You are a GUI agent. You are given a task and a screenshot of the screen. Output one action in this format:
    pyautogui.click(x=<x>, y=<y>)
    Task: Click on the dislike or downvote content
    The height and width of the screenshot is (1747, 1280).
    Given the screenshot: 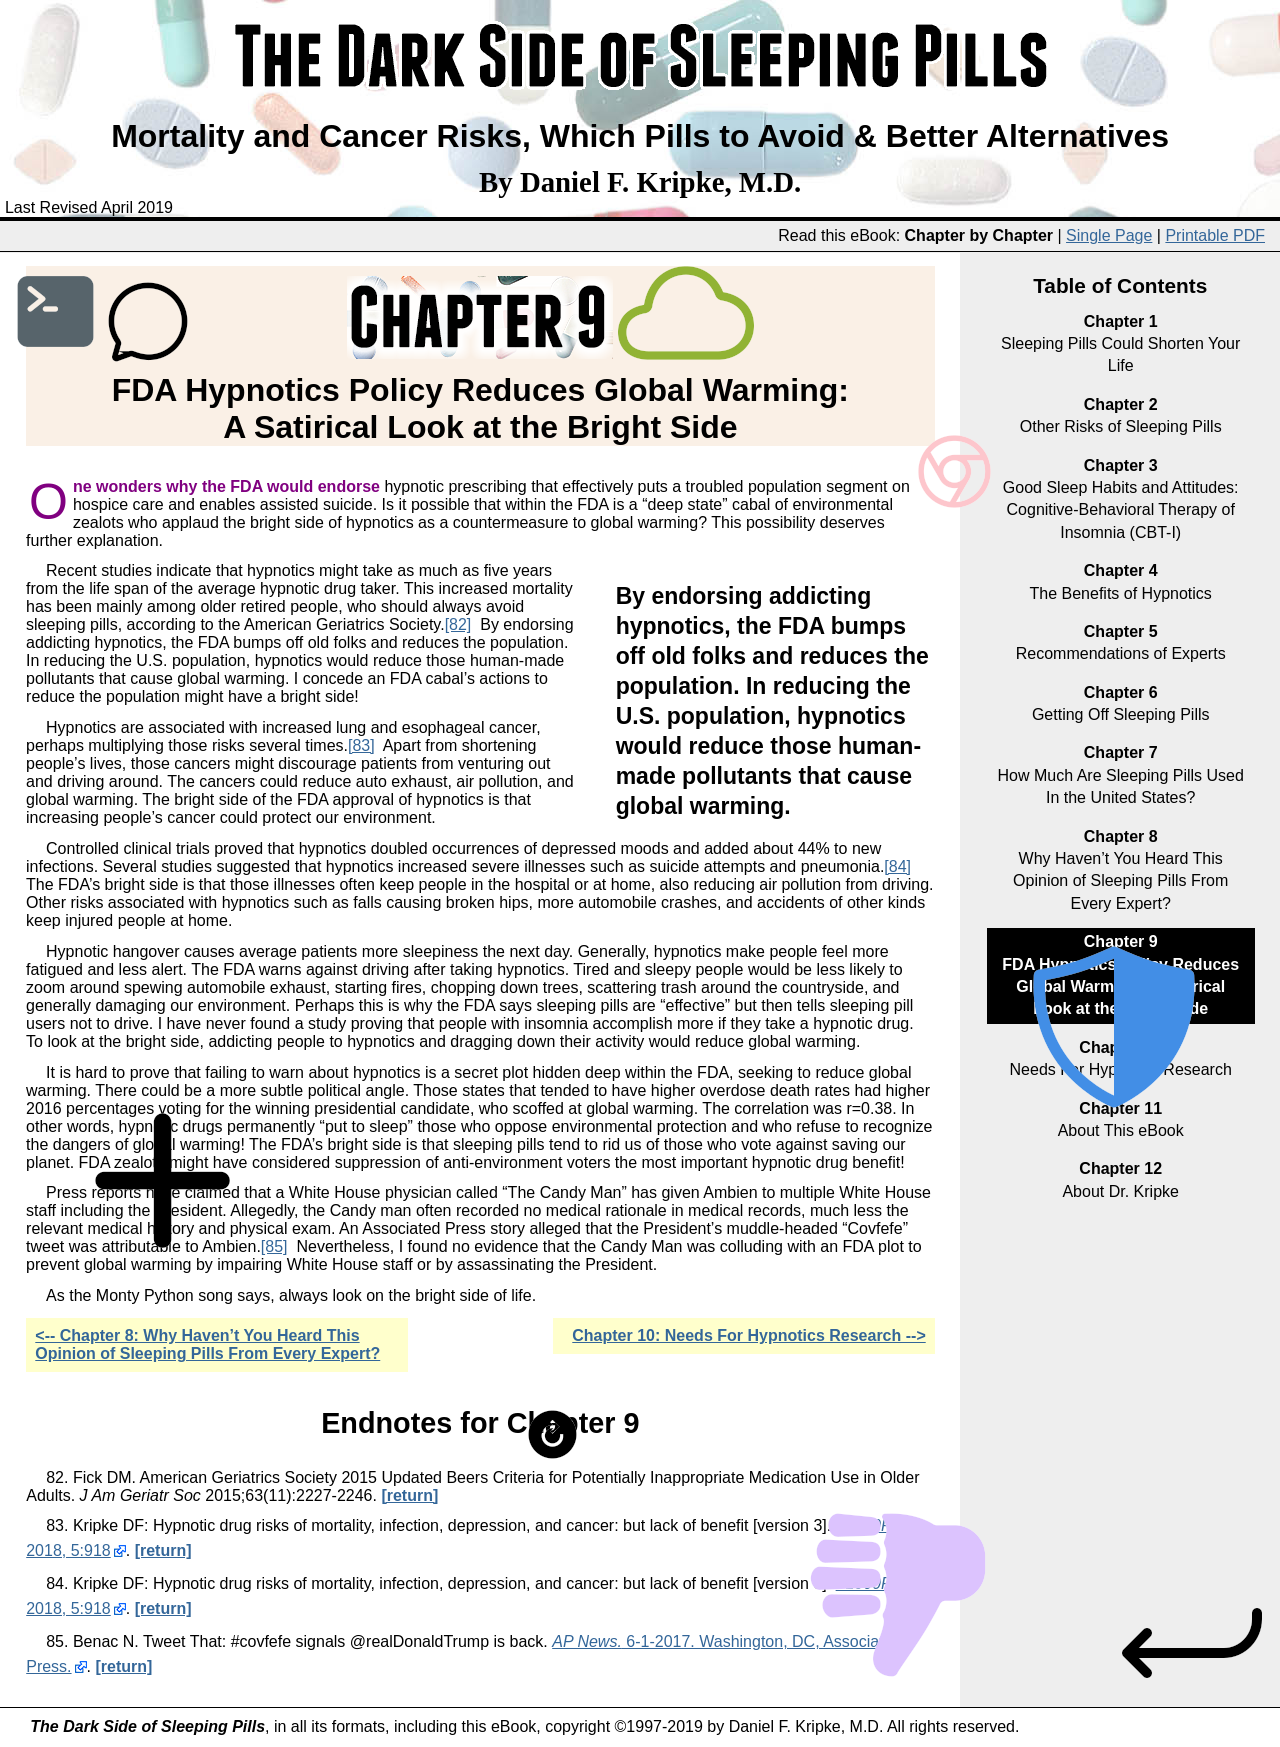 What is the action you would take?
    pyautogui.click(x=898, y=1595)
    